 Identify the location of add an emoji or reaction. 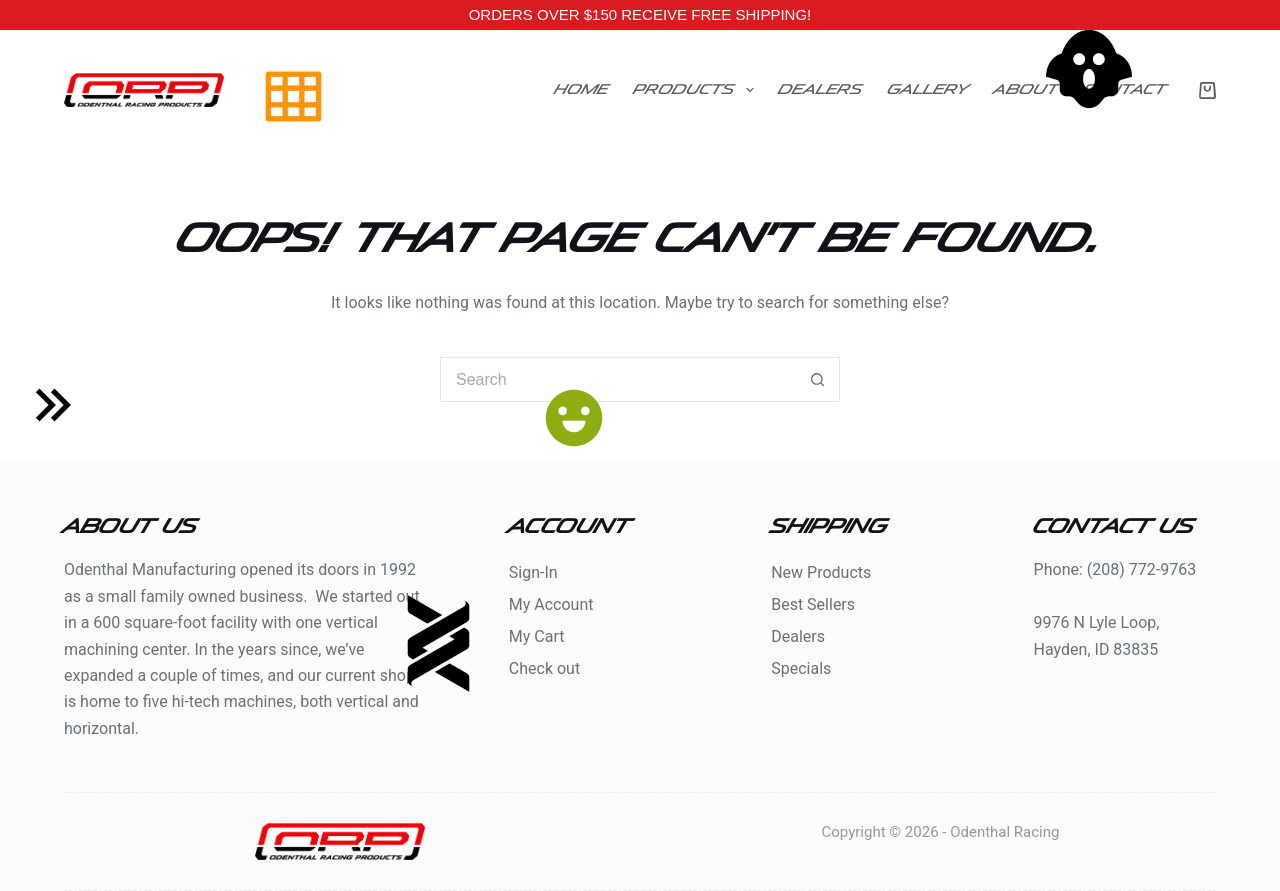
(574, 418).